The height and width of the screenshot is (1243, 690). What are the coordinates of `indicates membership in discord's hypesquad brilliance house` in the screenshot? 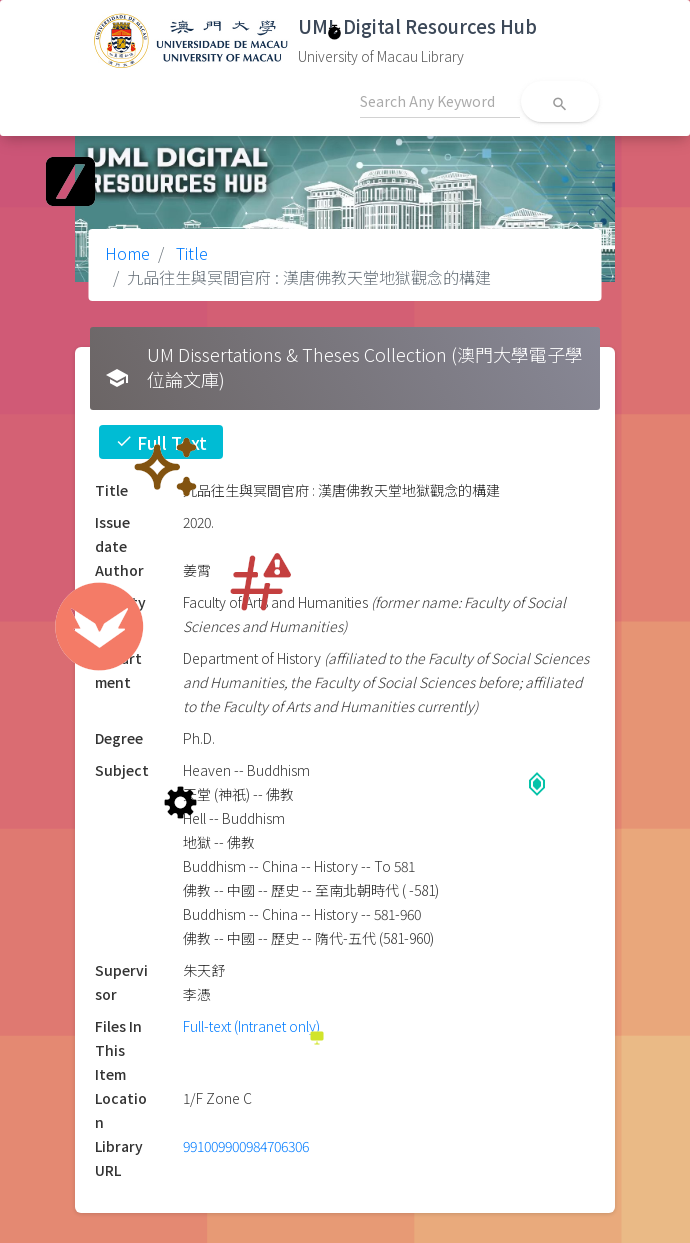 It's located at (99, 626).